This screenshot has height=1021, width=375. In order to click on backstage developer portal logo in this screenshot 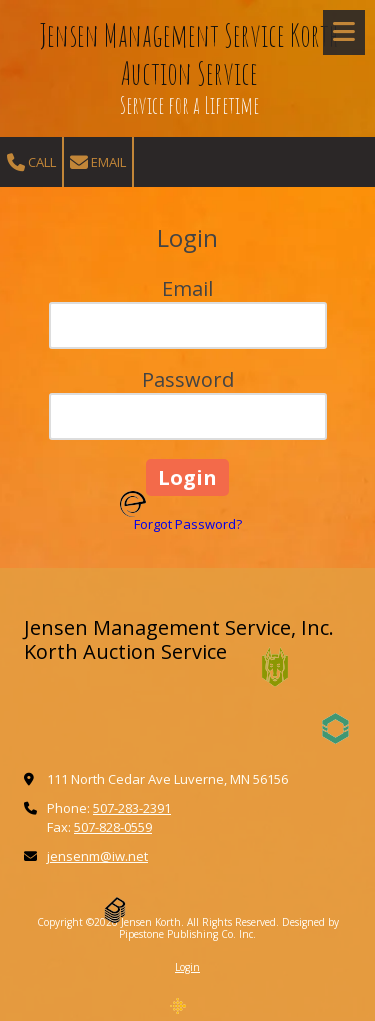, I will do `click(115, 910)`.